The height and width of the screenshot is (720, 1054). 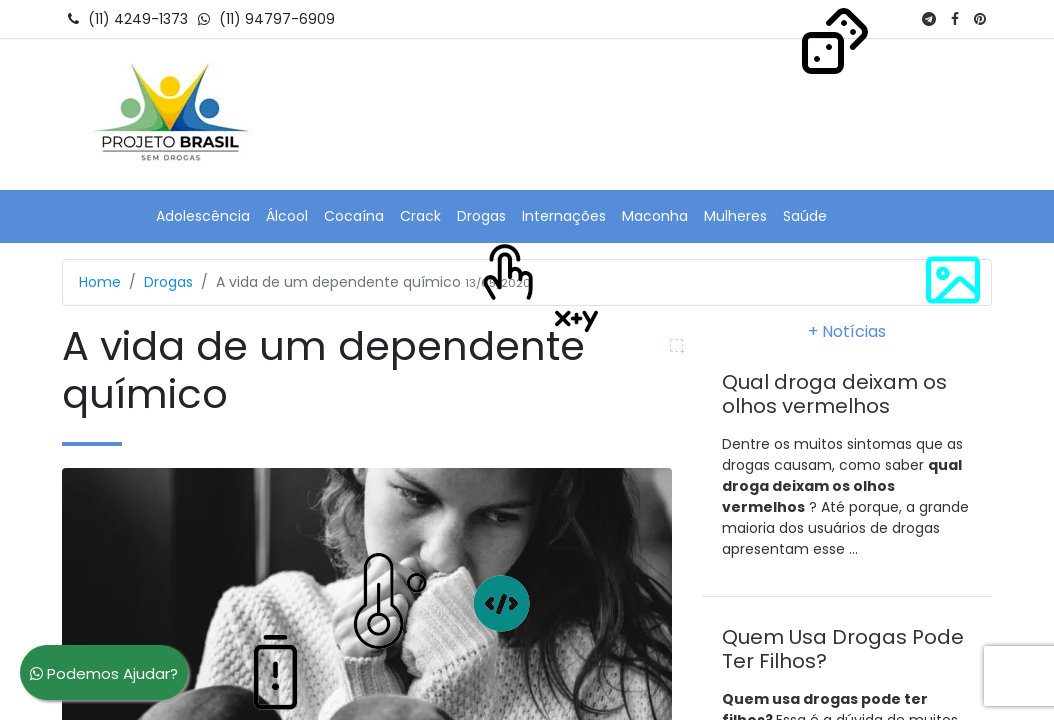 I want to click on access code editor or development tools, so click(x=501, y=603).